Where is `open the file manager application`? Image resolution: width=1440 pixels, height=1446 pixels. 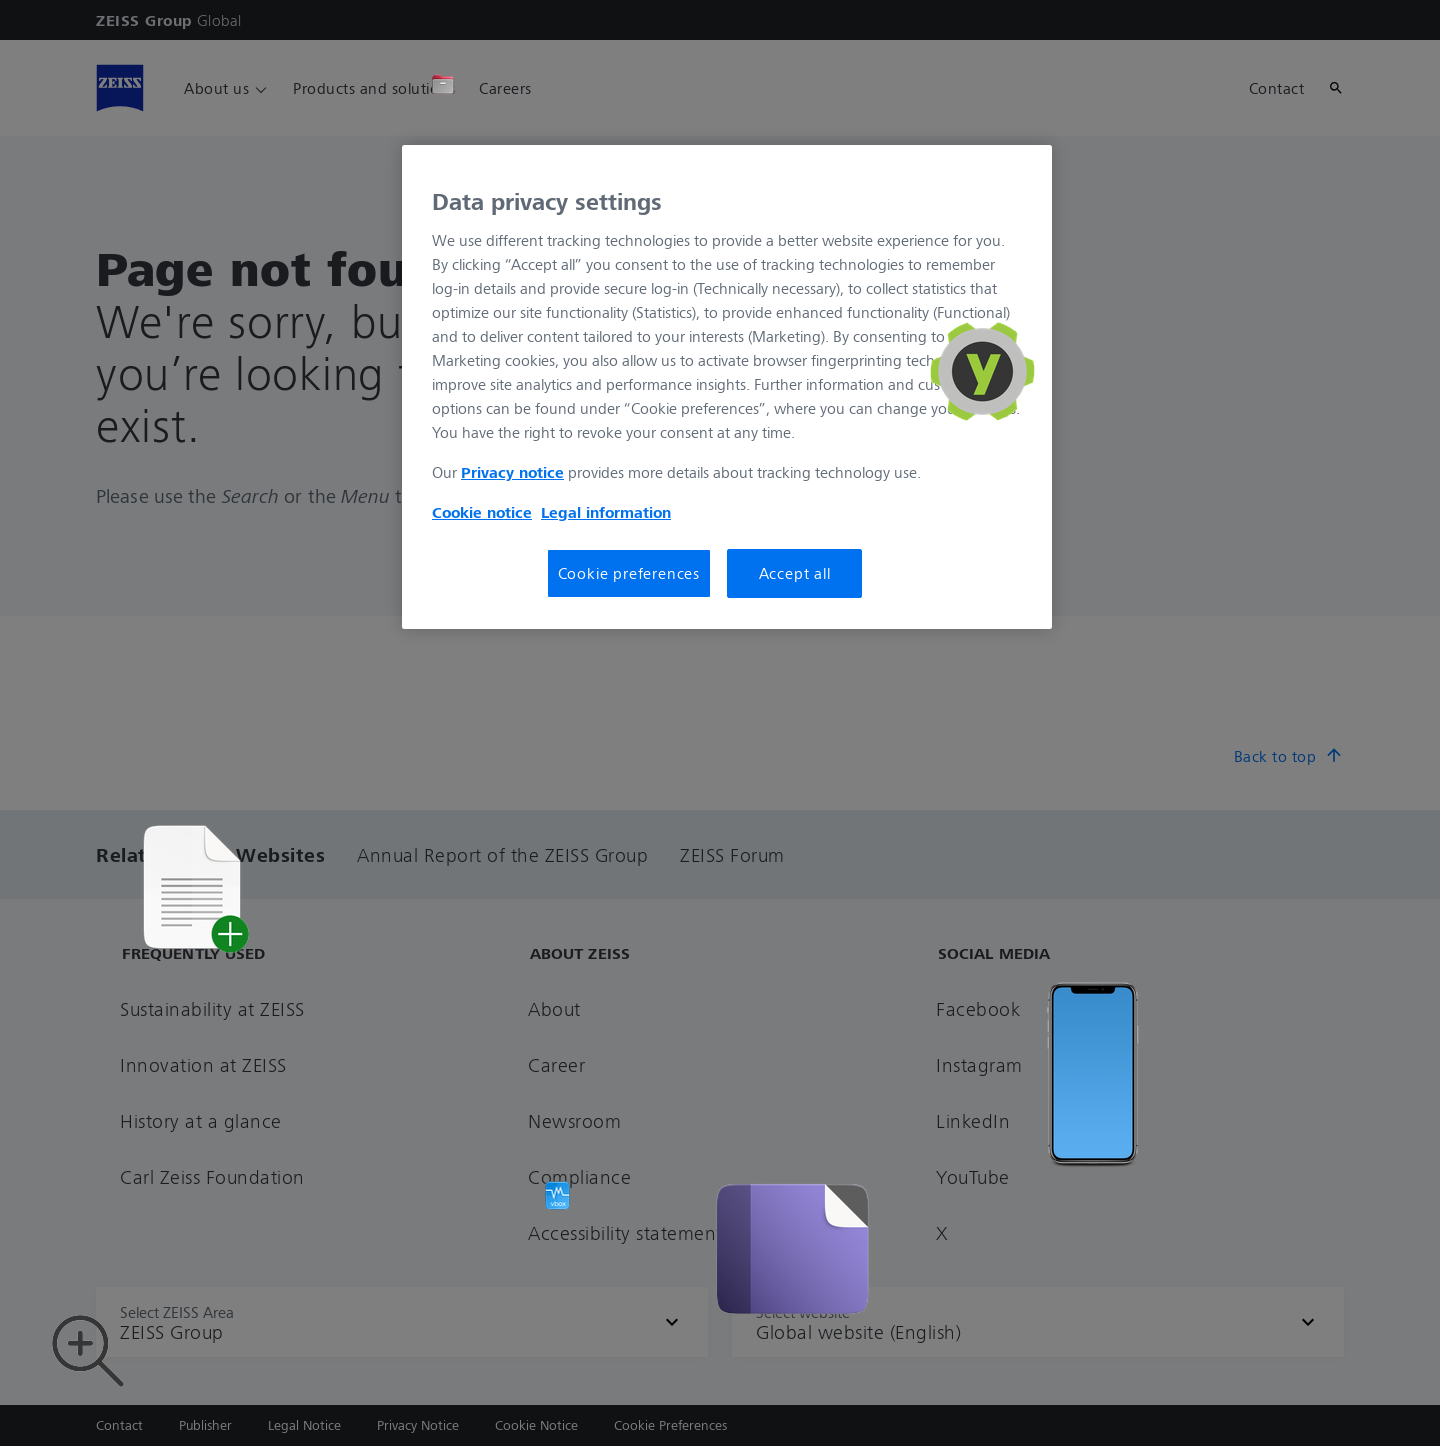
open the file manager application is located at coordinates (443, 84).